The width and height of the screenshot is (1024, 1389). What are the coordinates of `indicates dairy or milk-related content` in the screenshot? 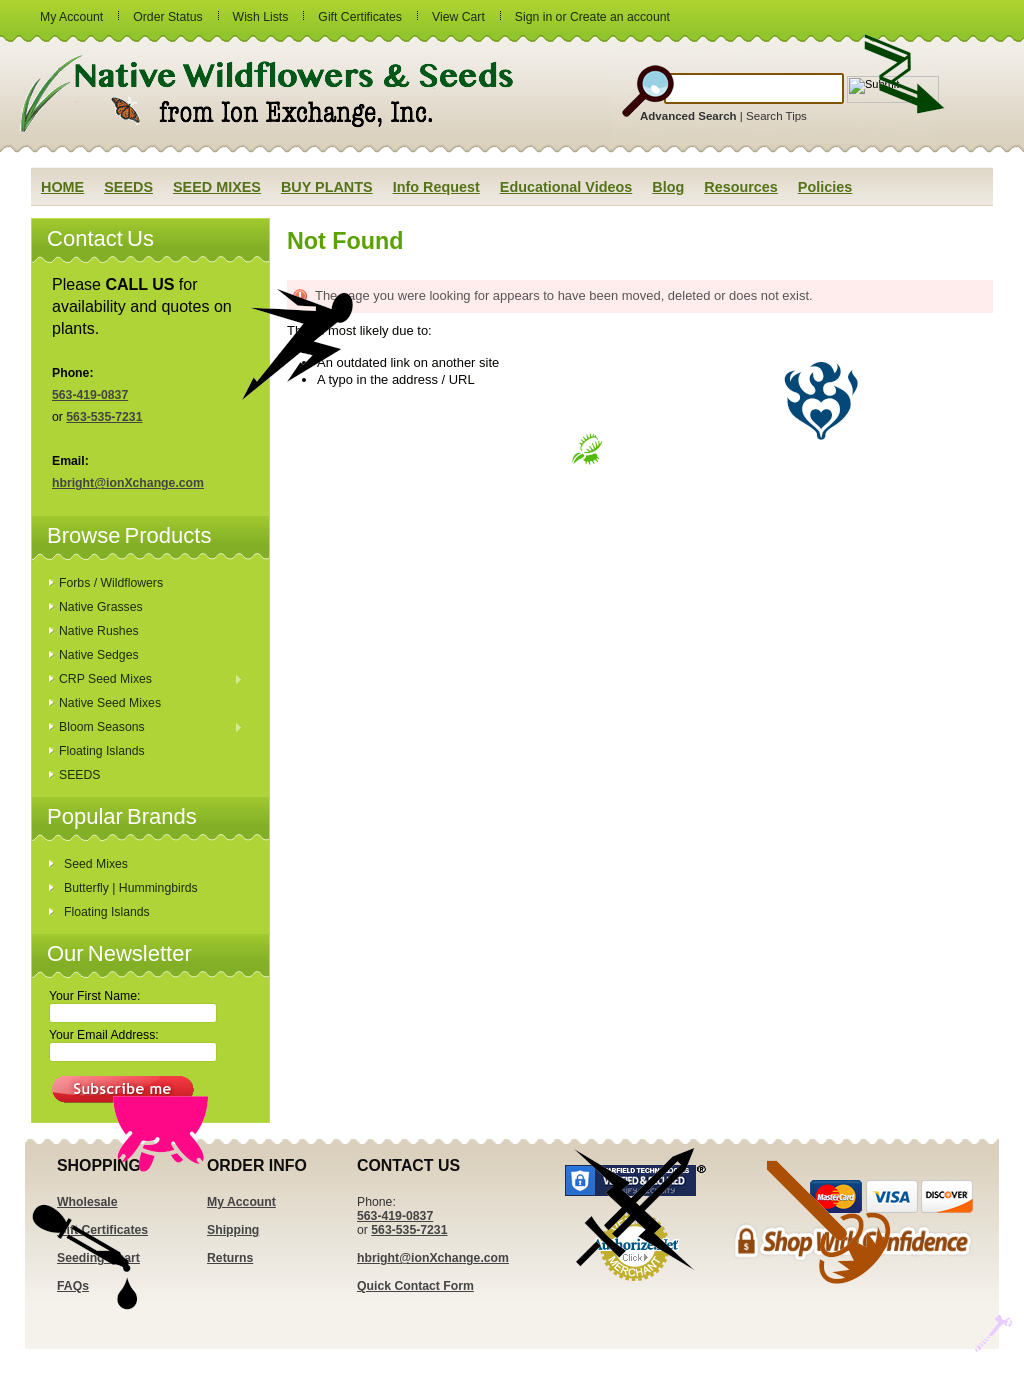 It's located at (160, 1143).